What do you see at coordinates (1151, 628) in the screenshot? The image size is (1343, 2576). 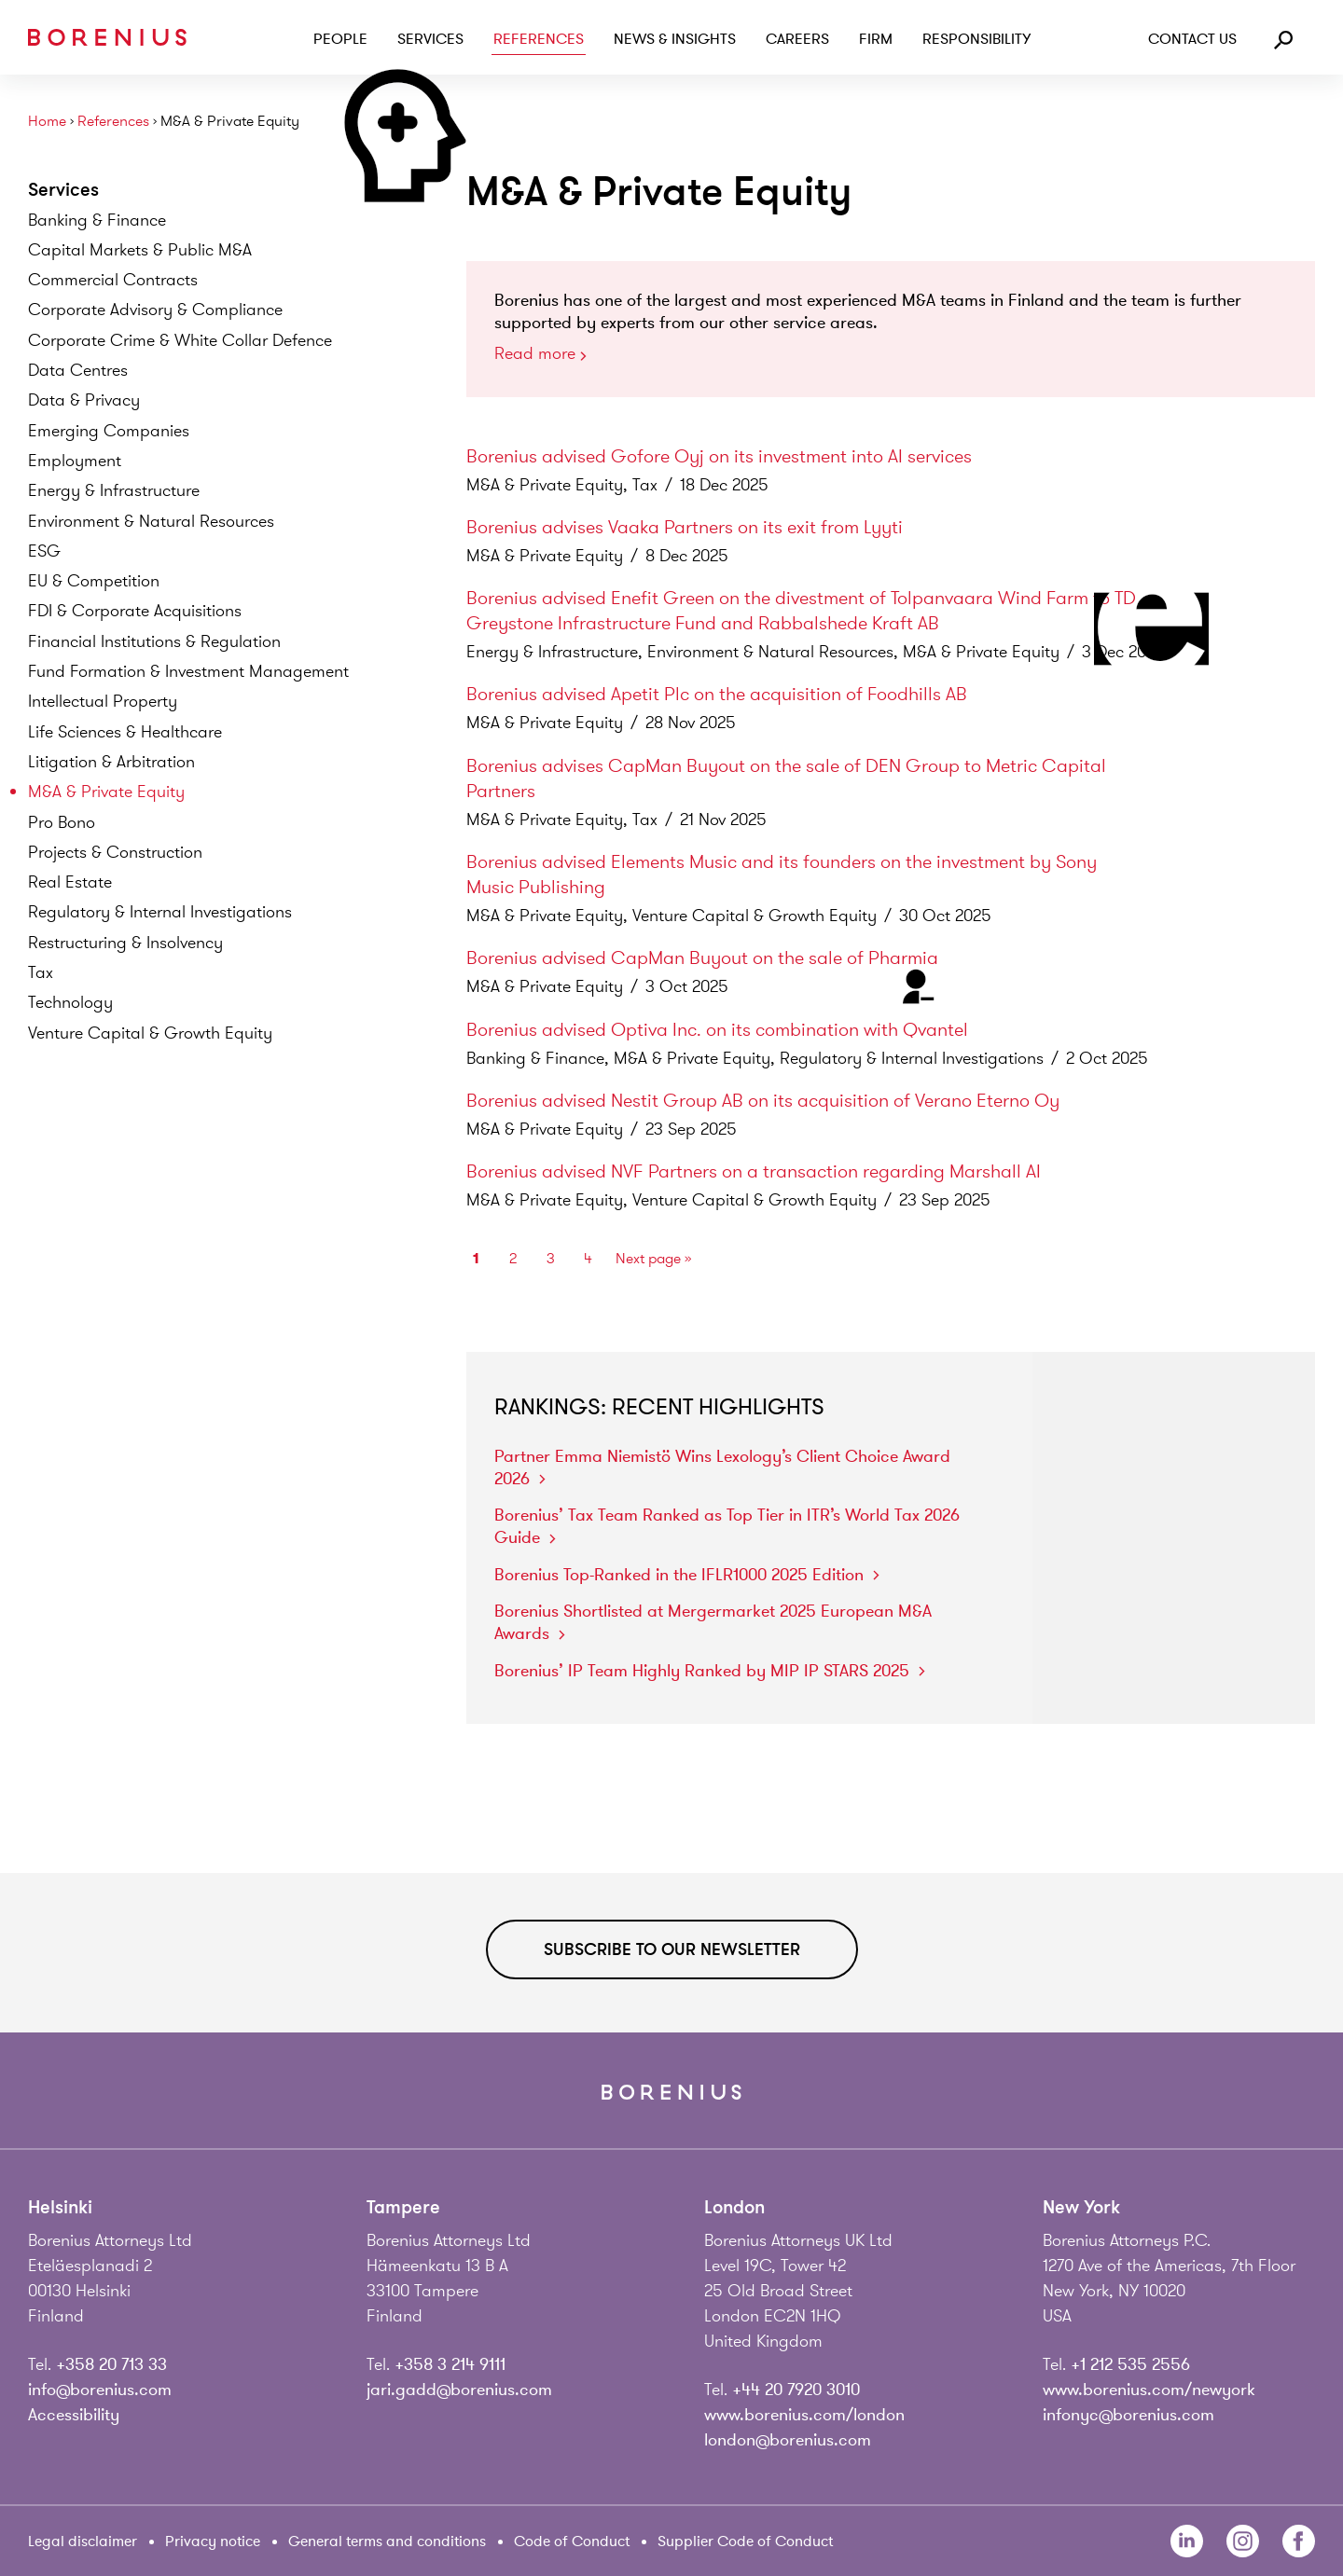 I see `erlang programming language logo` at bounding box center [1151, 628].